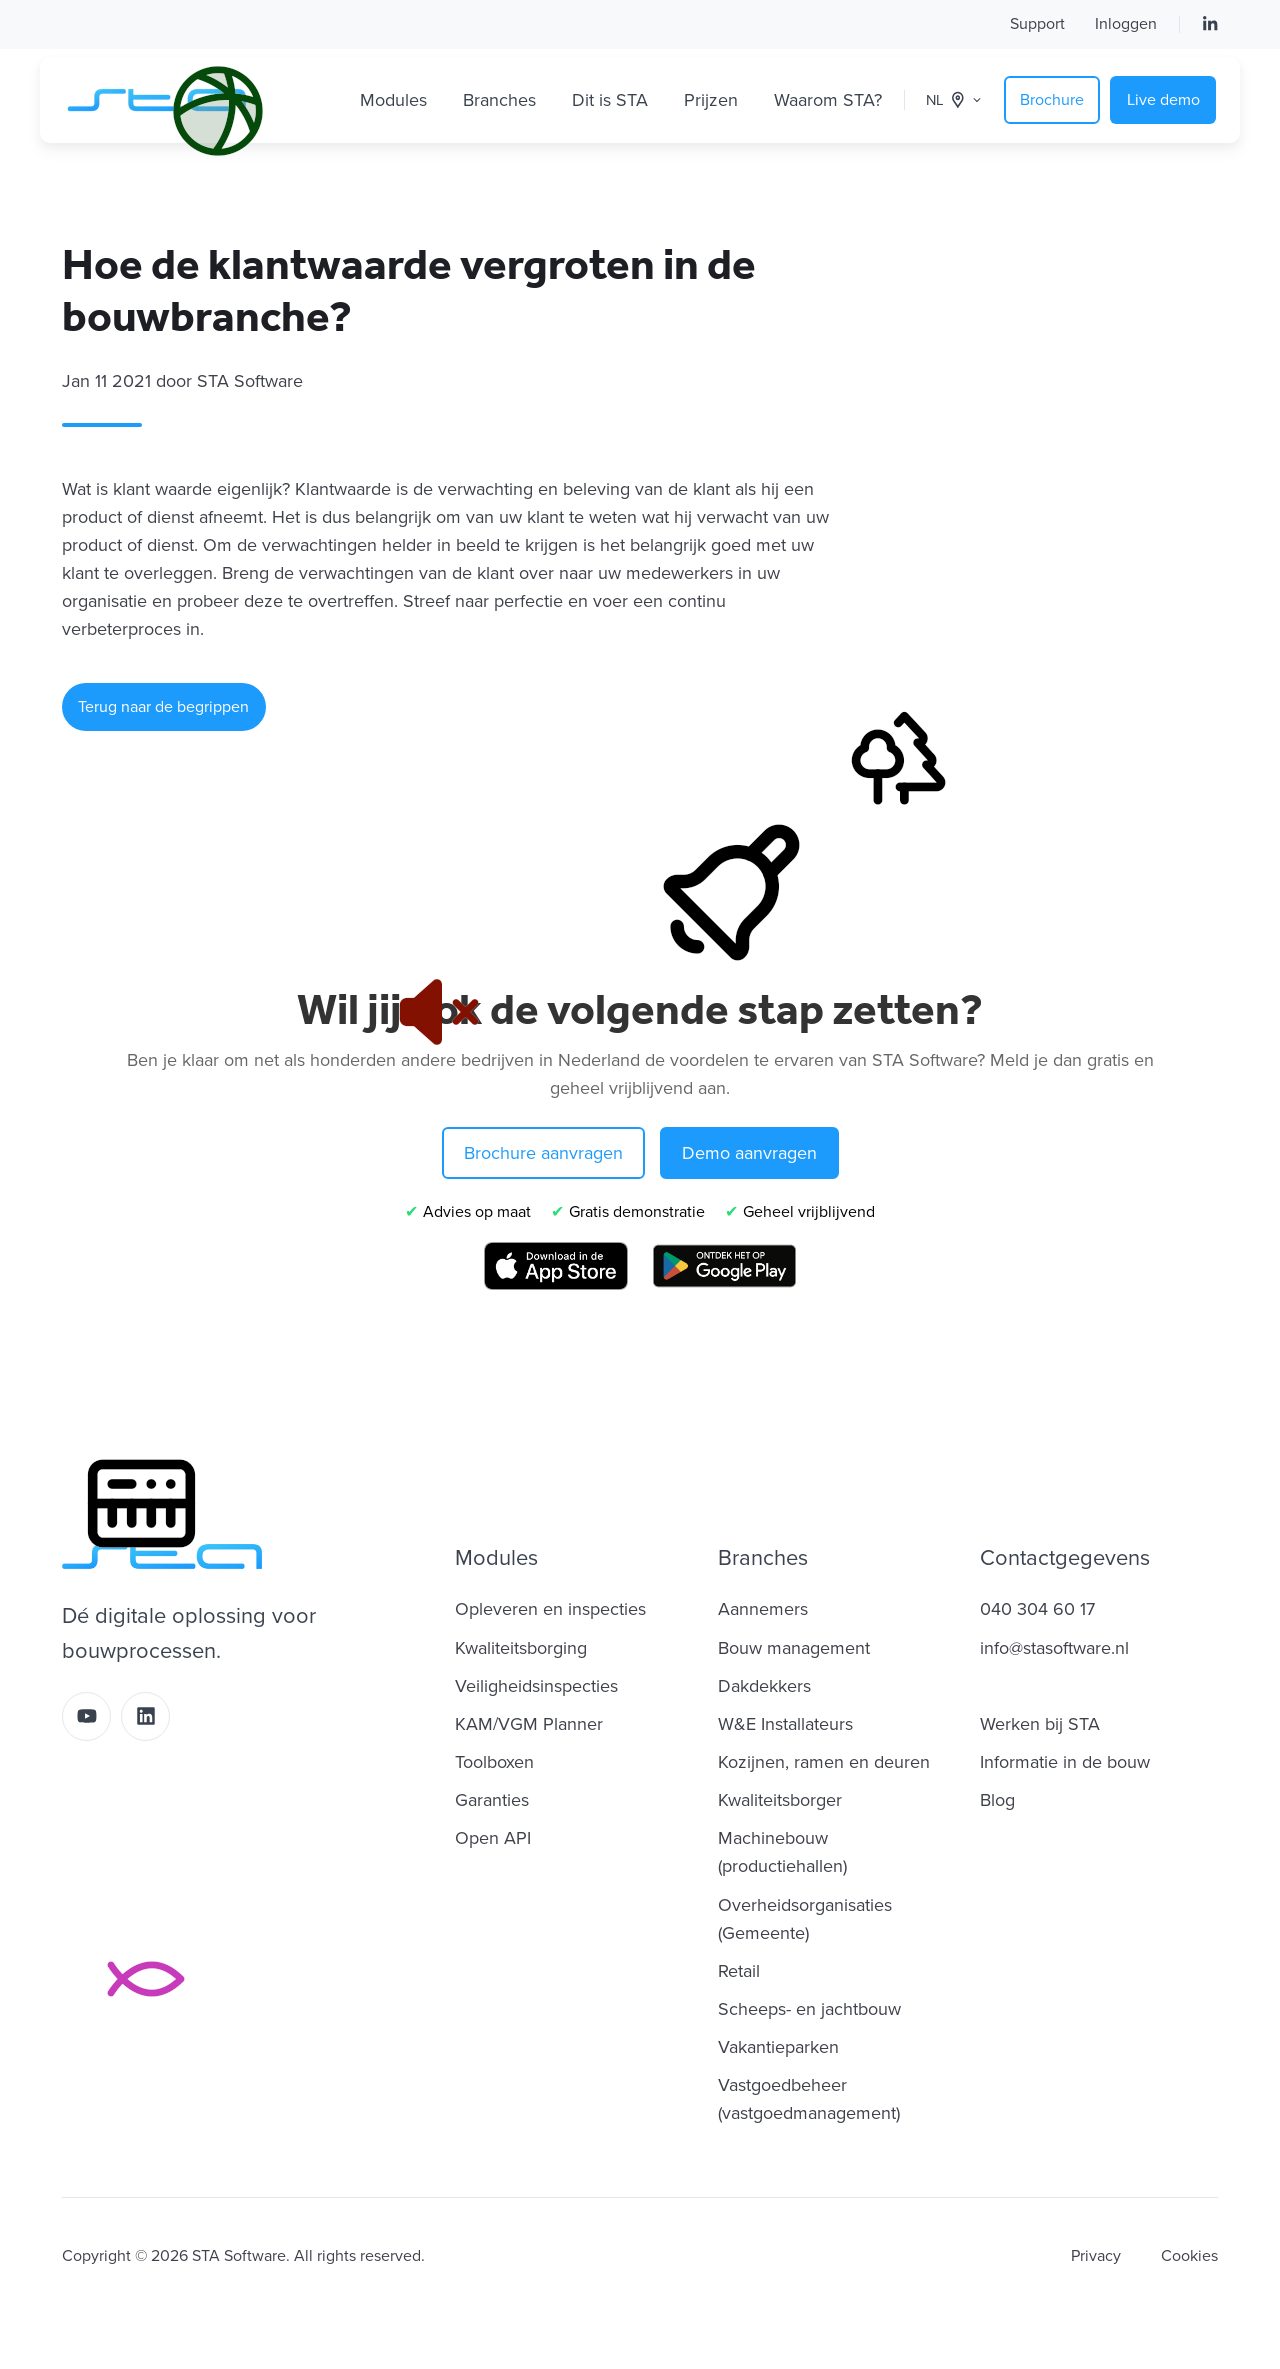 Image resolution: width=1280 pixels, height=2369 pixels. What do you see at coordinates (218, 111) in the screenshot?
I see `access games or entertainment section` at bounding box center [218, 111].